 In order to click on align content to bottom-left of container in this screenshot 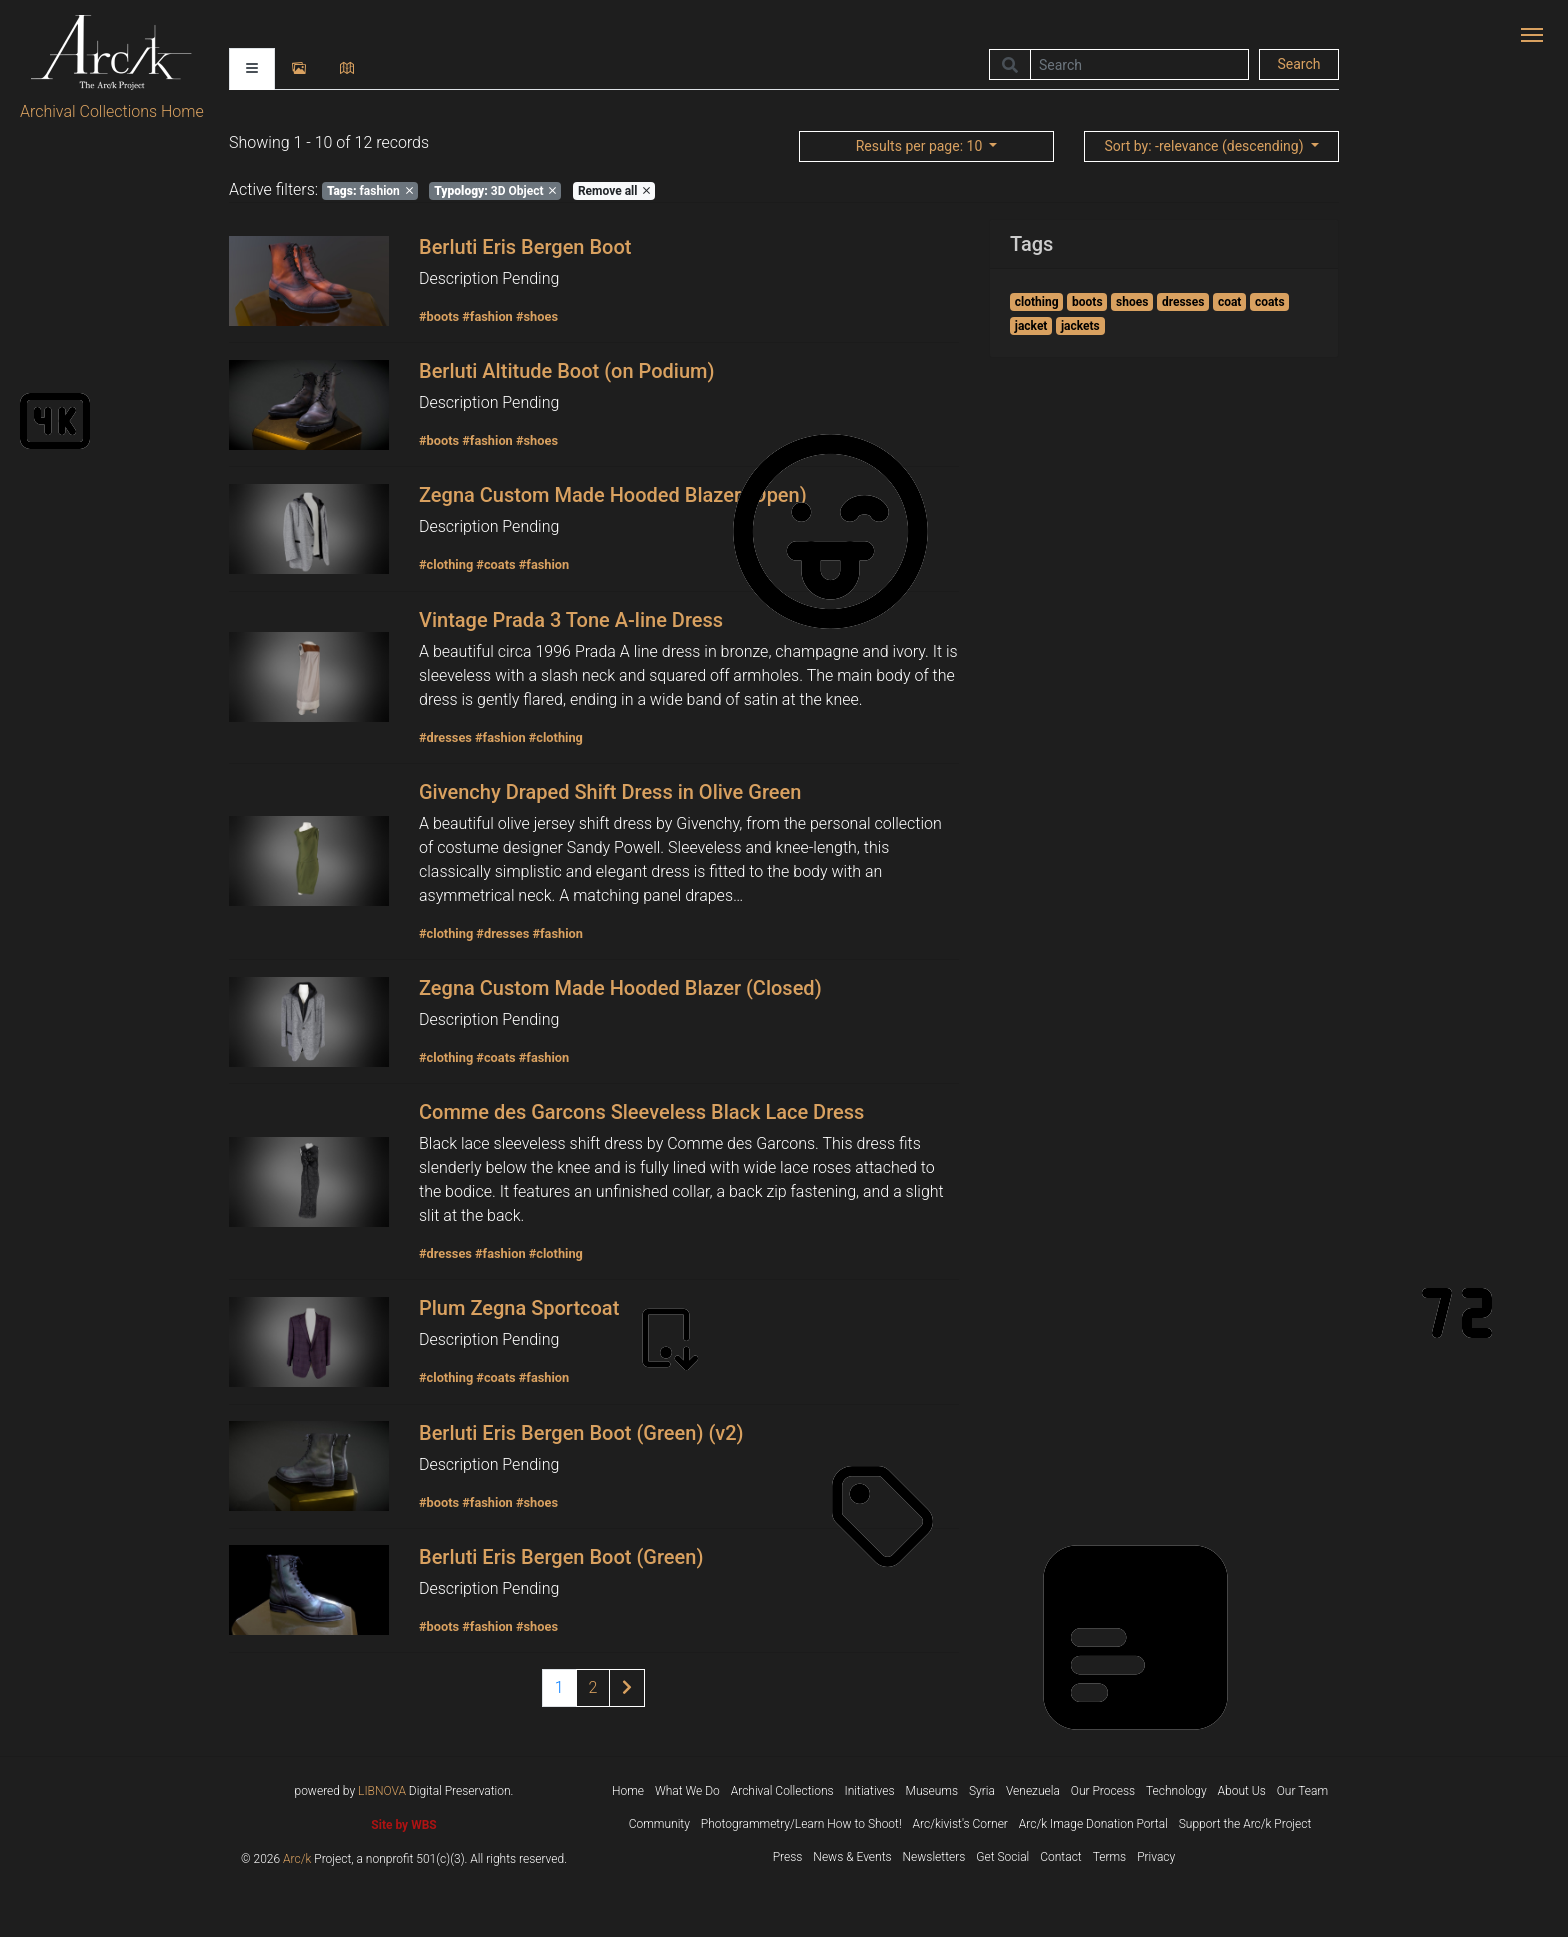, I will do `click(1135, 1637)`.